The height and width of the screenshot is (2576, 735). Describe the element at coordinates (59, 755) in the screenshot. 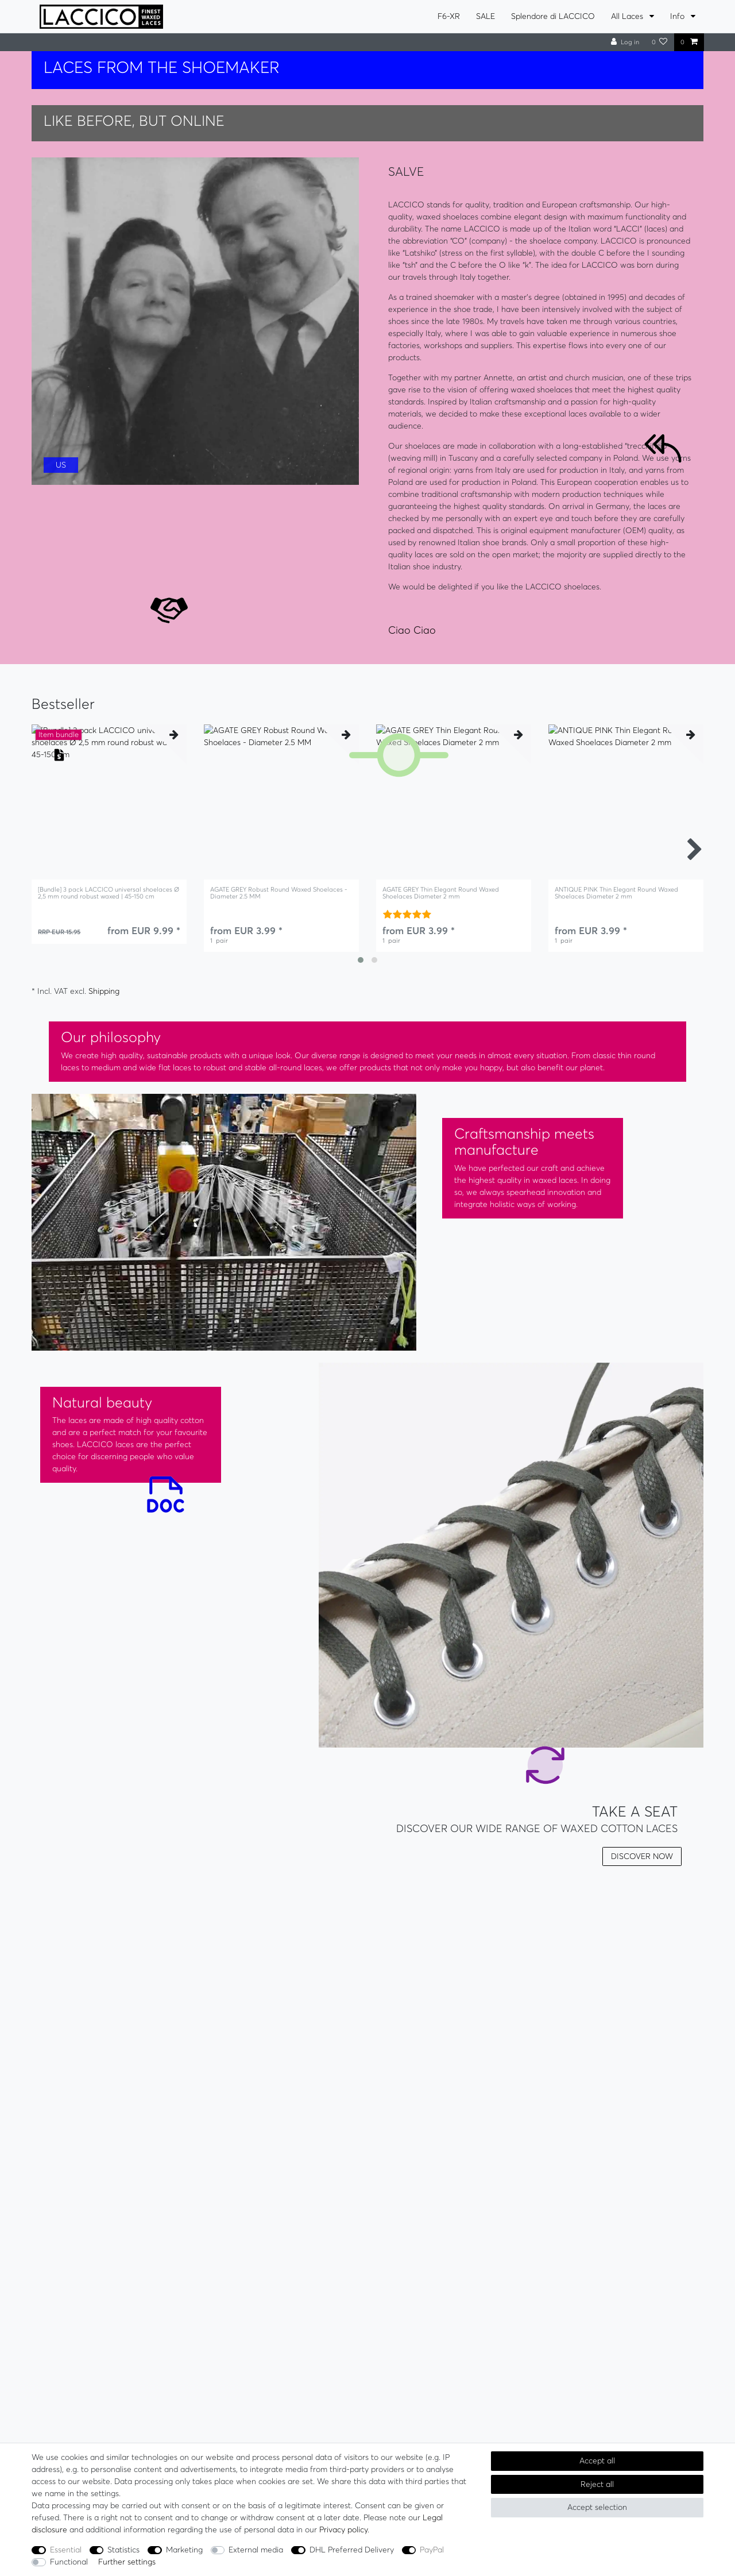

I see `view financial document or invoice` at that location.